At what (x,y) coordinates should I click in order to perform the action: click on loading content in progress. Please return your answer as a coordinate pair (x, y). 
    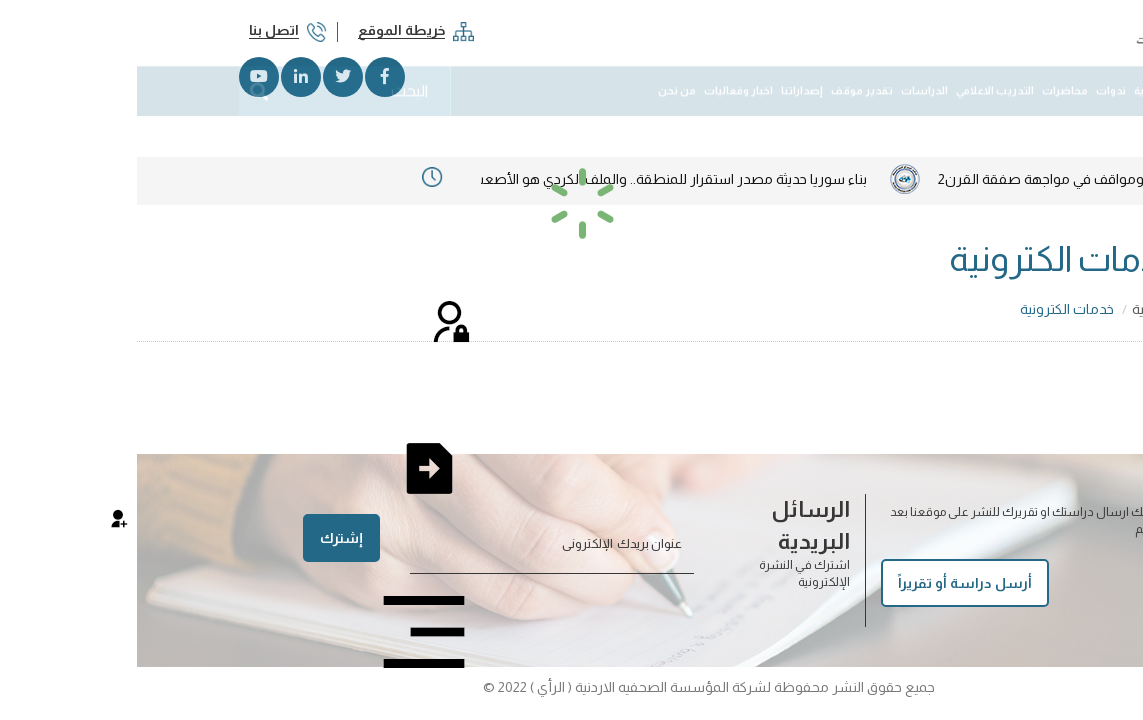
    Looking at the image, I should click on (582, 203).